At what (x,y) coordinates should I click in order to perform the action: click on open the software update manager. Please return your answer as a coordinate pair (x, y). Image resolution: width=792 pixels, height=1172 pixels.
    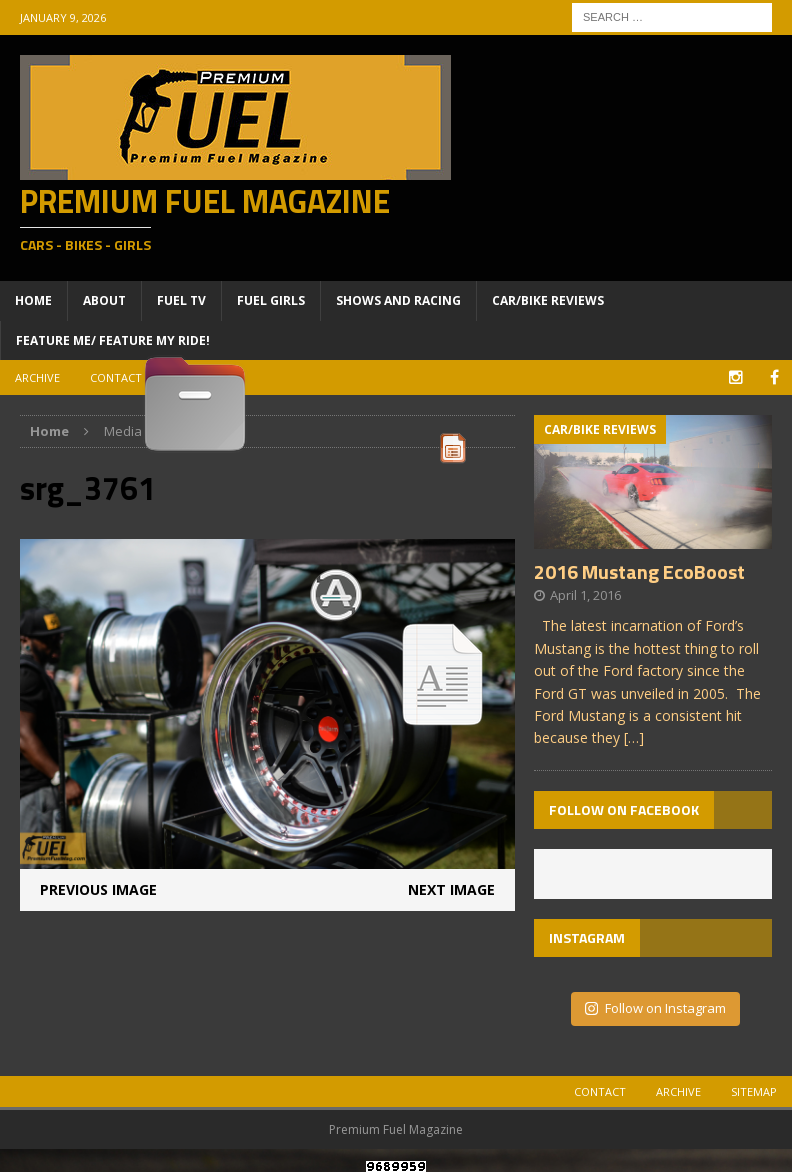
    Looking at the image, I should click on (336, 595).